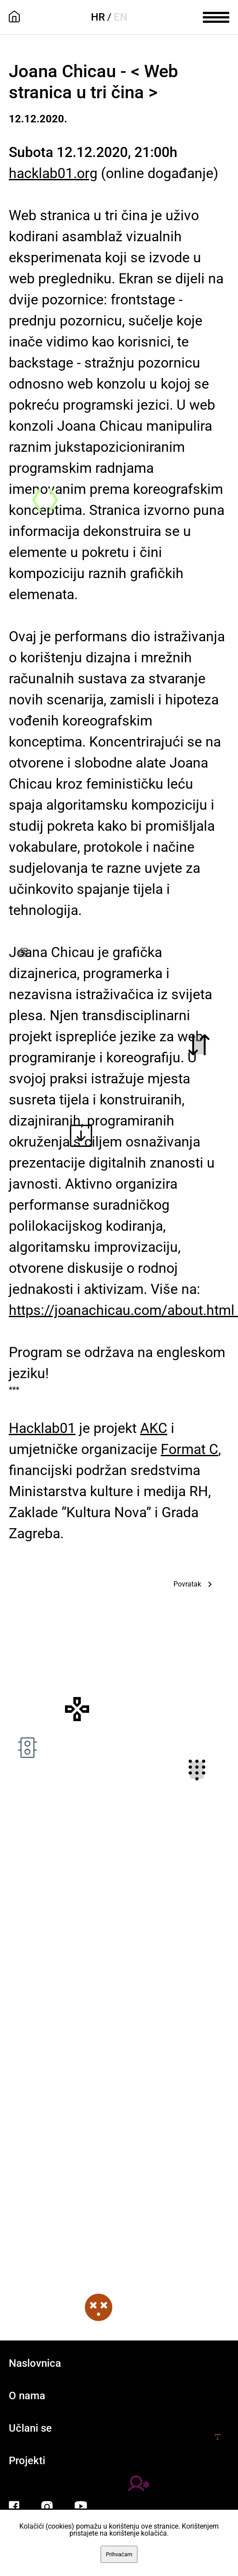 The width and height of the screenshot is (238, 2576). I want to click on format text or change typography settings, so click(217, 2437).